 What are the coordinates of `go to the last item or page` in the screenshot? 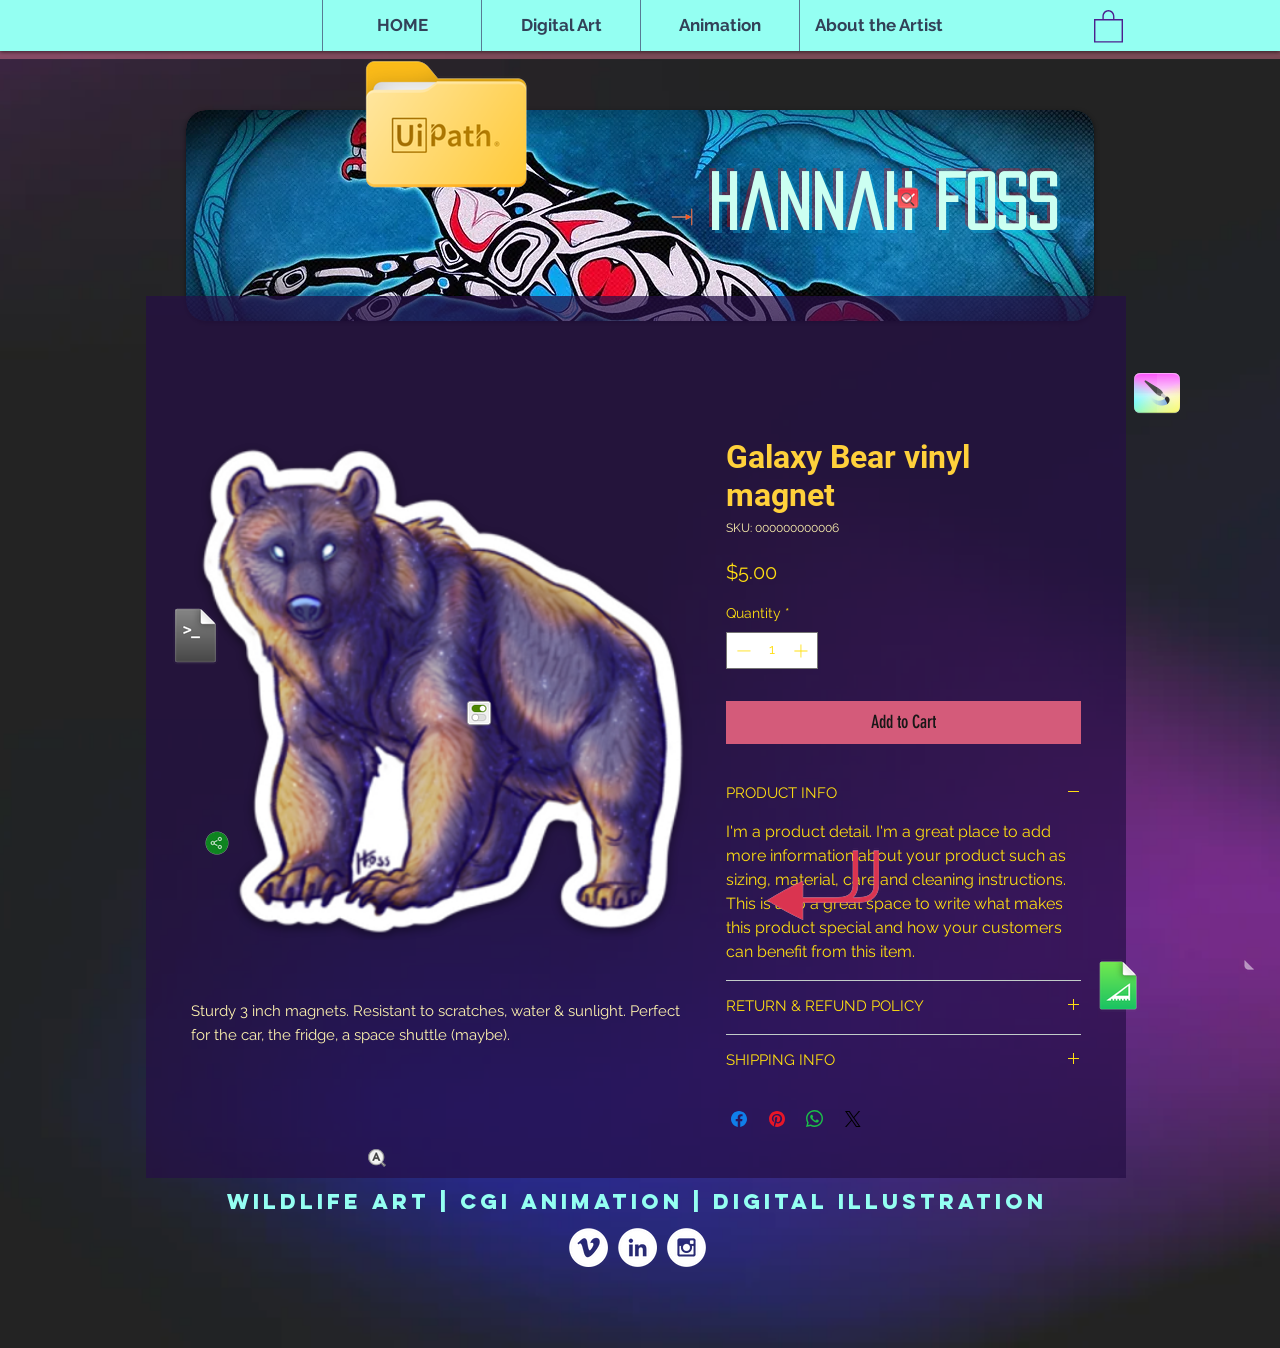 It's located at (682, 217).